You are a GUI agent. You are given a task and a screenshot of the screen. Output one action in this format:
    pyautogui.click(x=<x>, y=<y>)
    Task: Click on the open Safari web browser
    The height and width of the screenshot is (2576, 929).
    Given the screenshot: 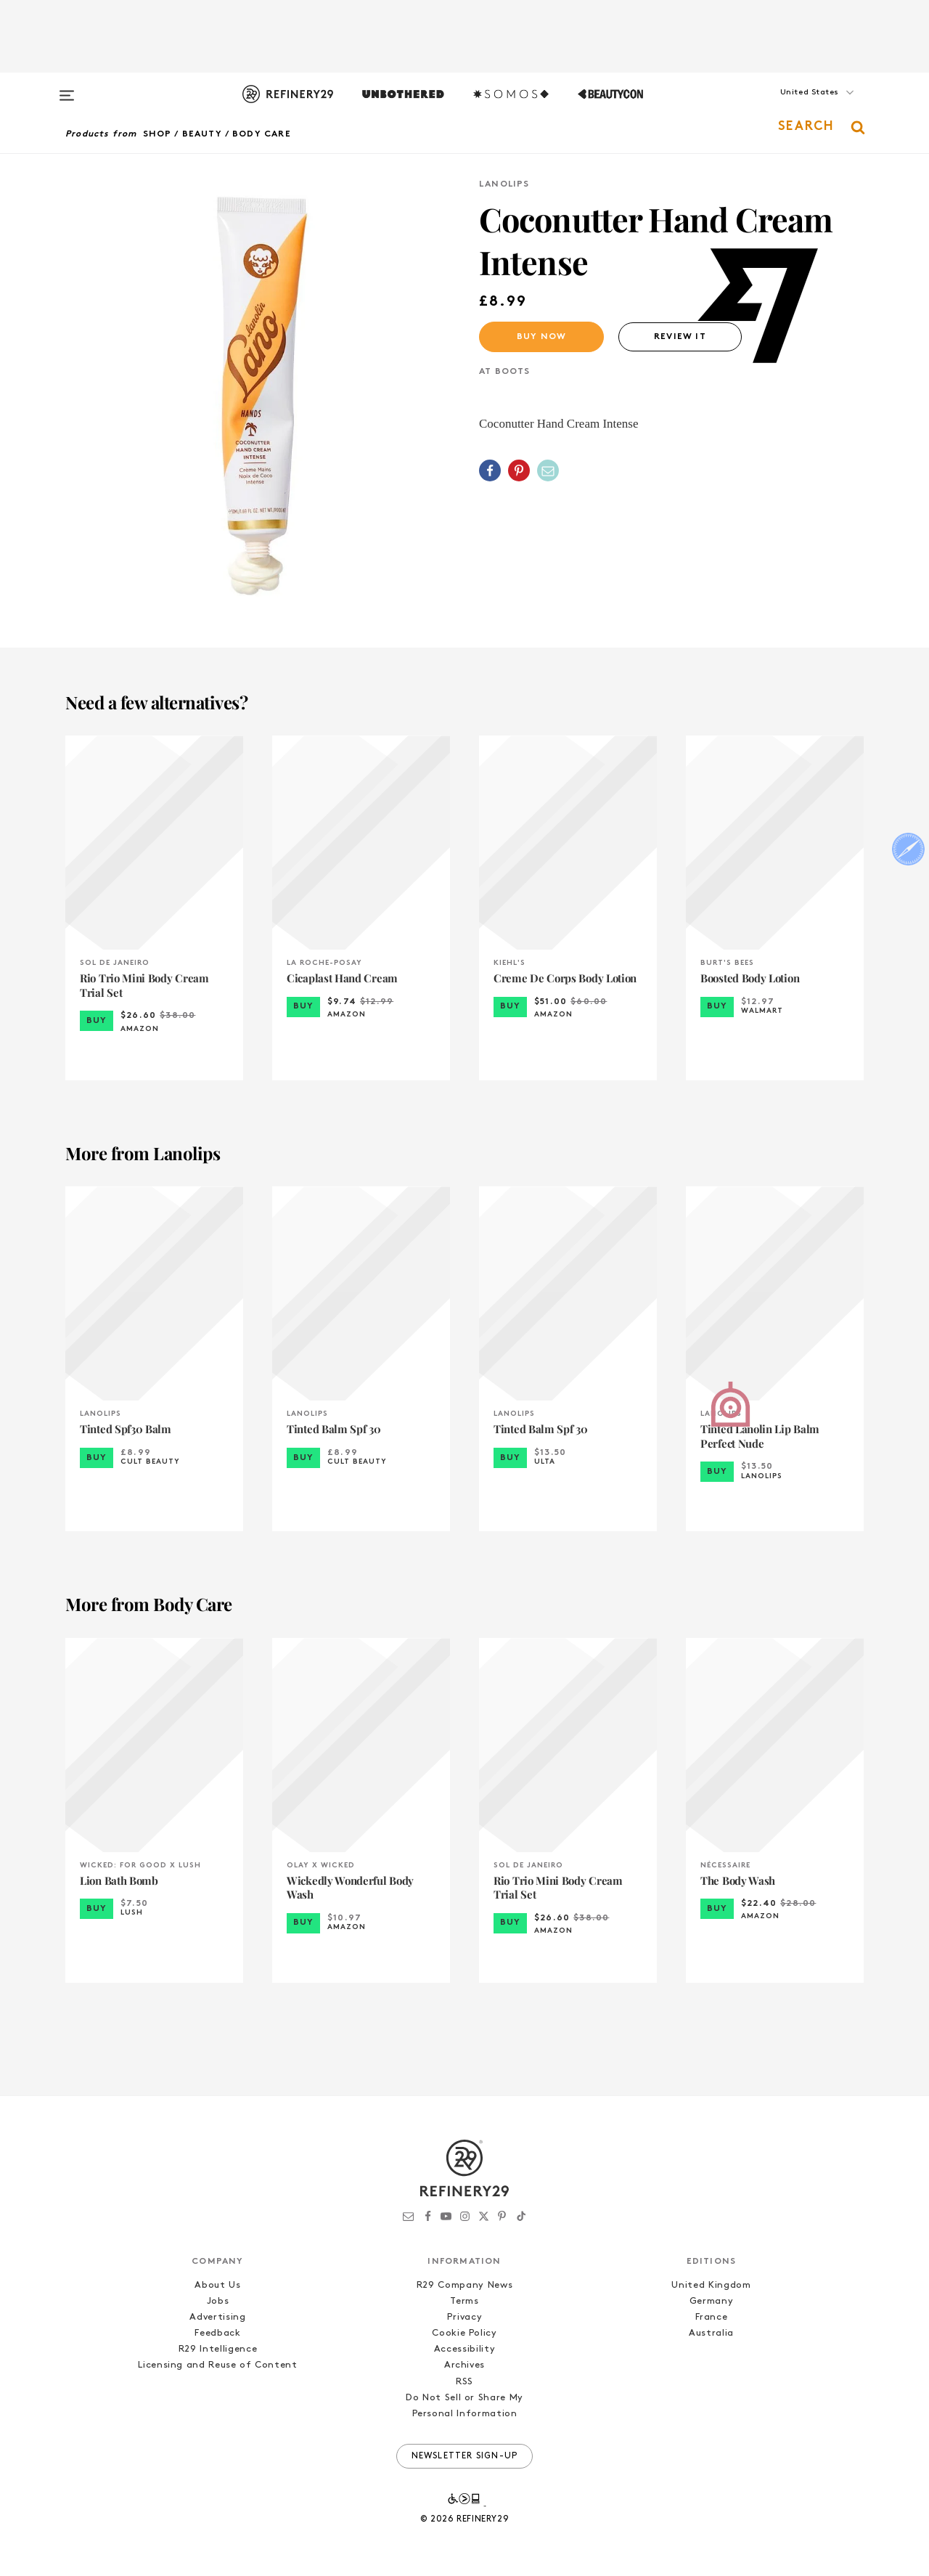 What is the action you would take?
    pyautogui.click(x=908, y=849)
    